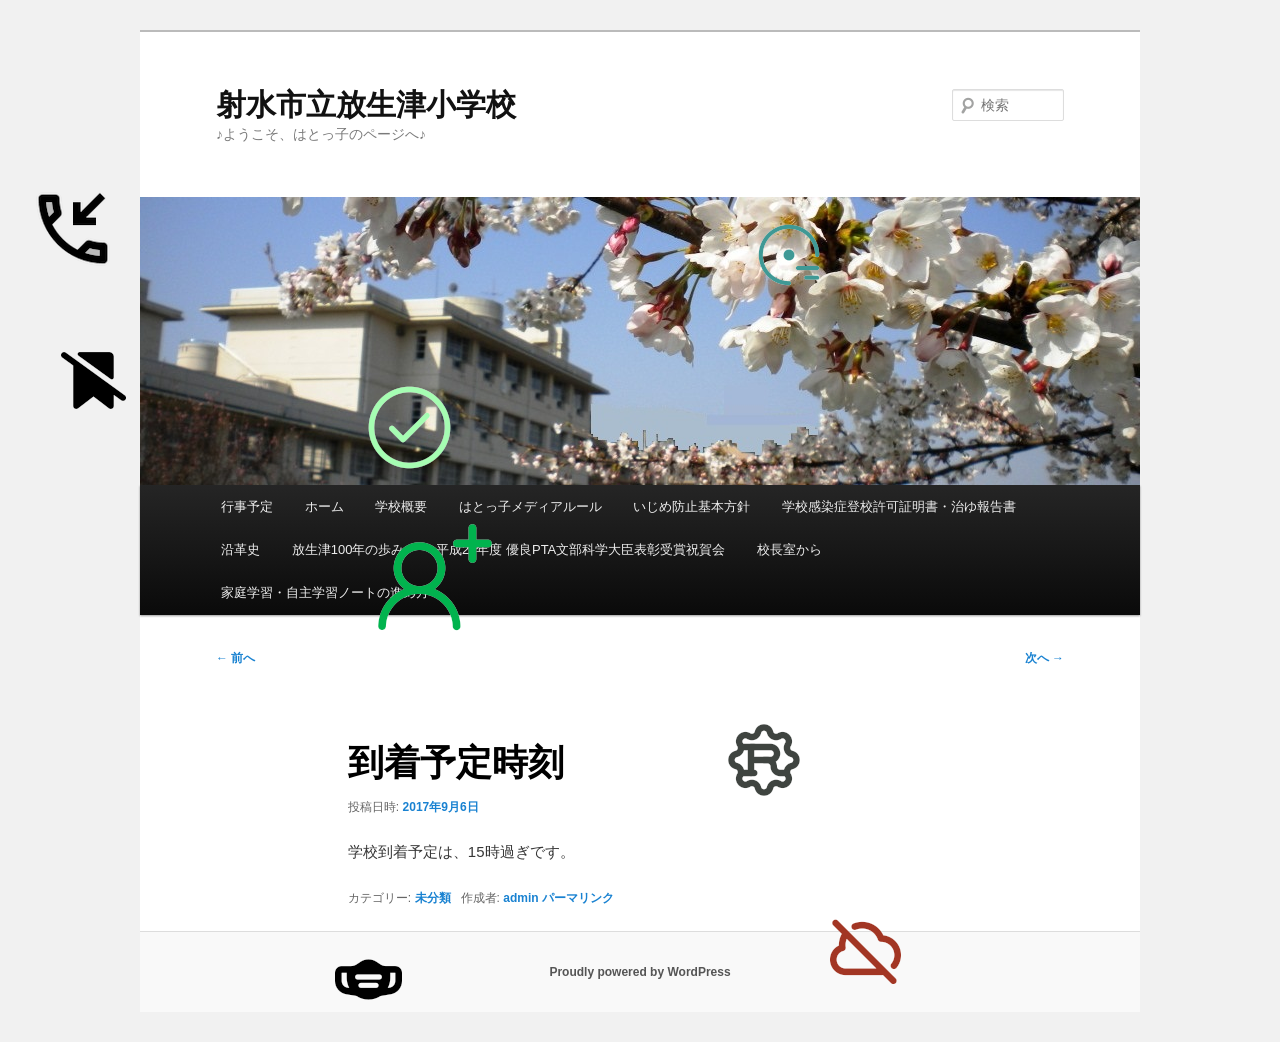  I want to click on view issue tracking history, so click(789, 255).